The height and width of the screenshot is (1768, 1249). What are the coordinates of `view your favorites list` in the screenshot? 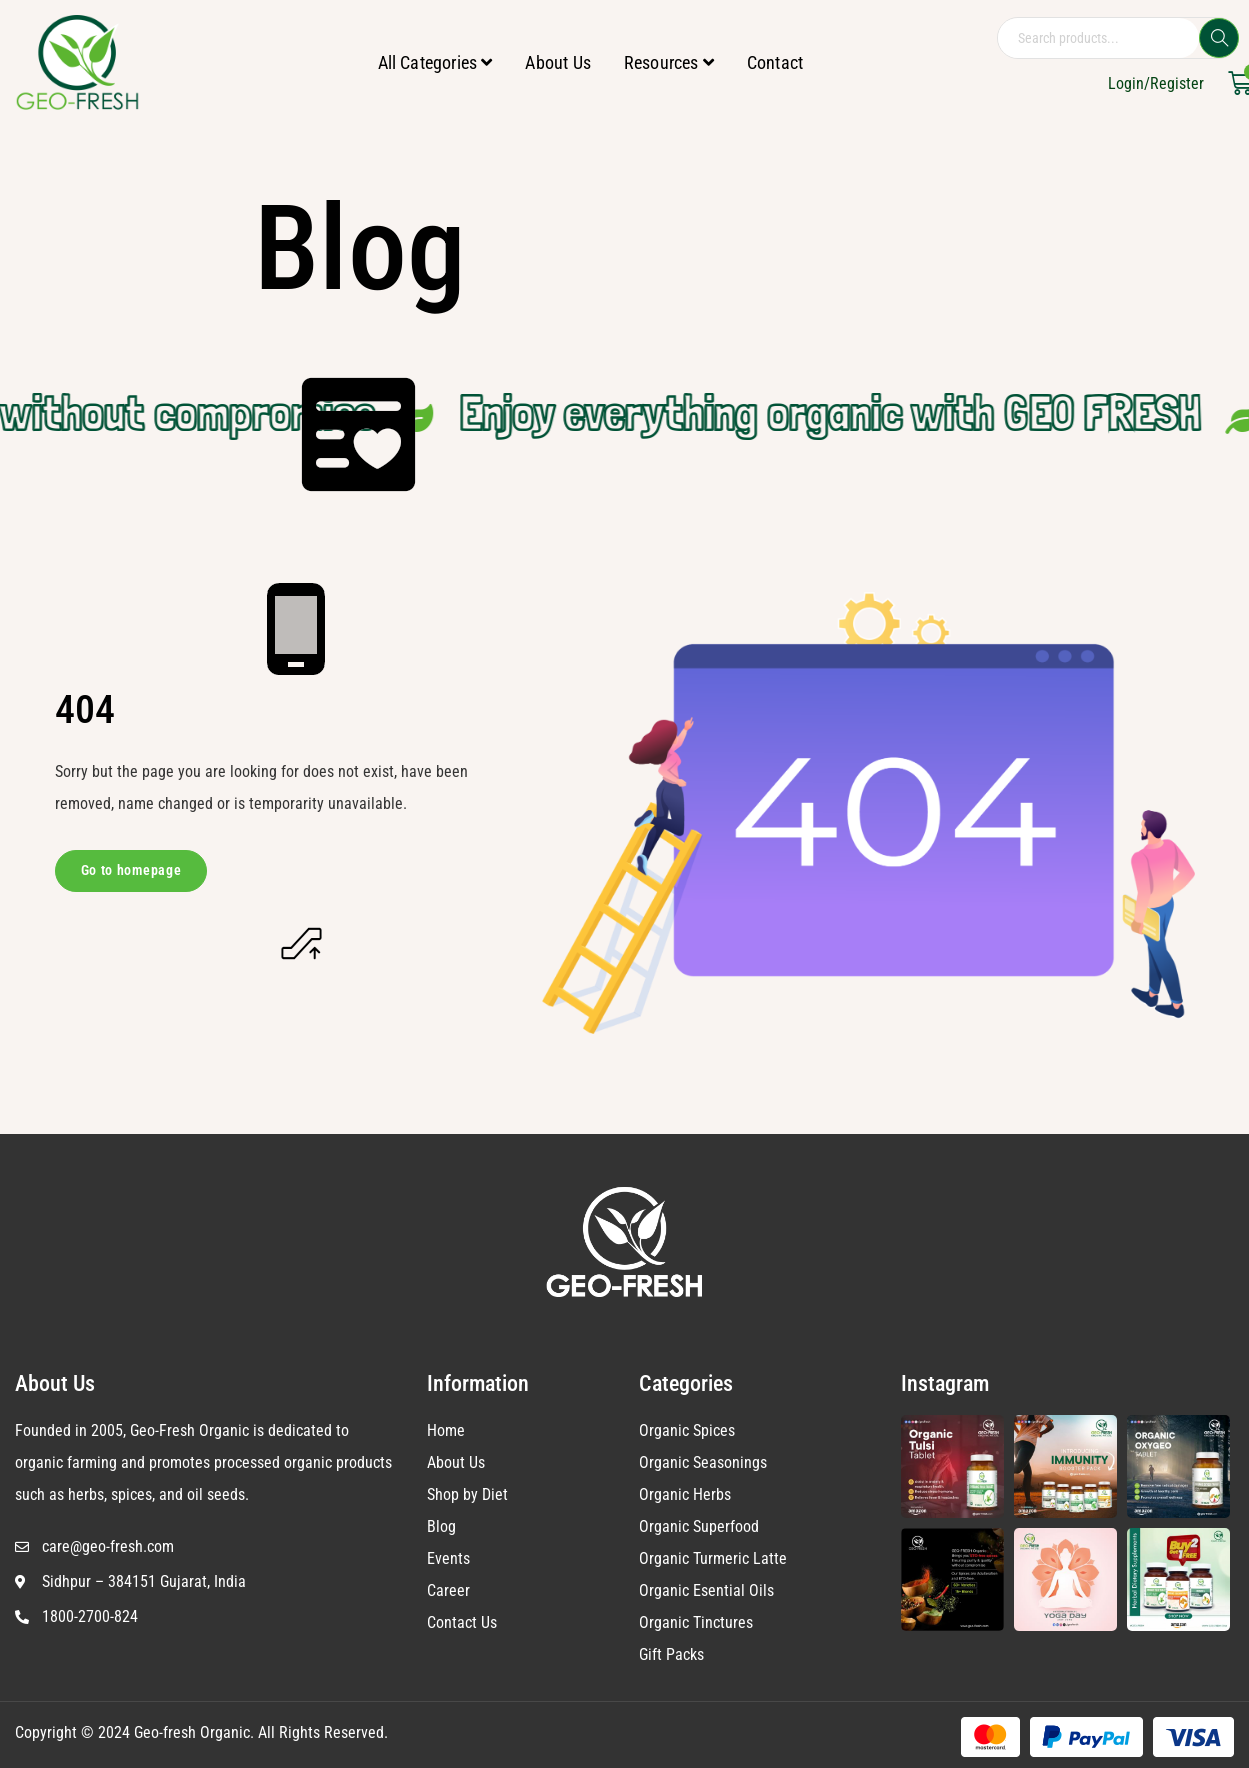 It's located at (358, 434).